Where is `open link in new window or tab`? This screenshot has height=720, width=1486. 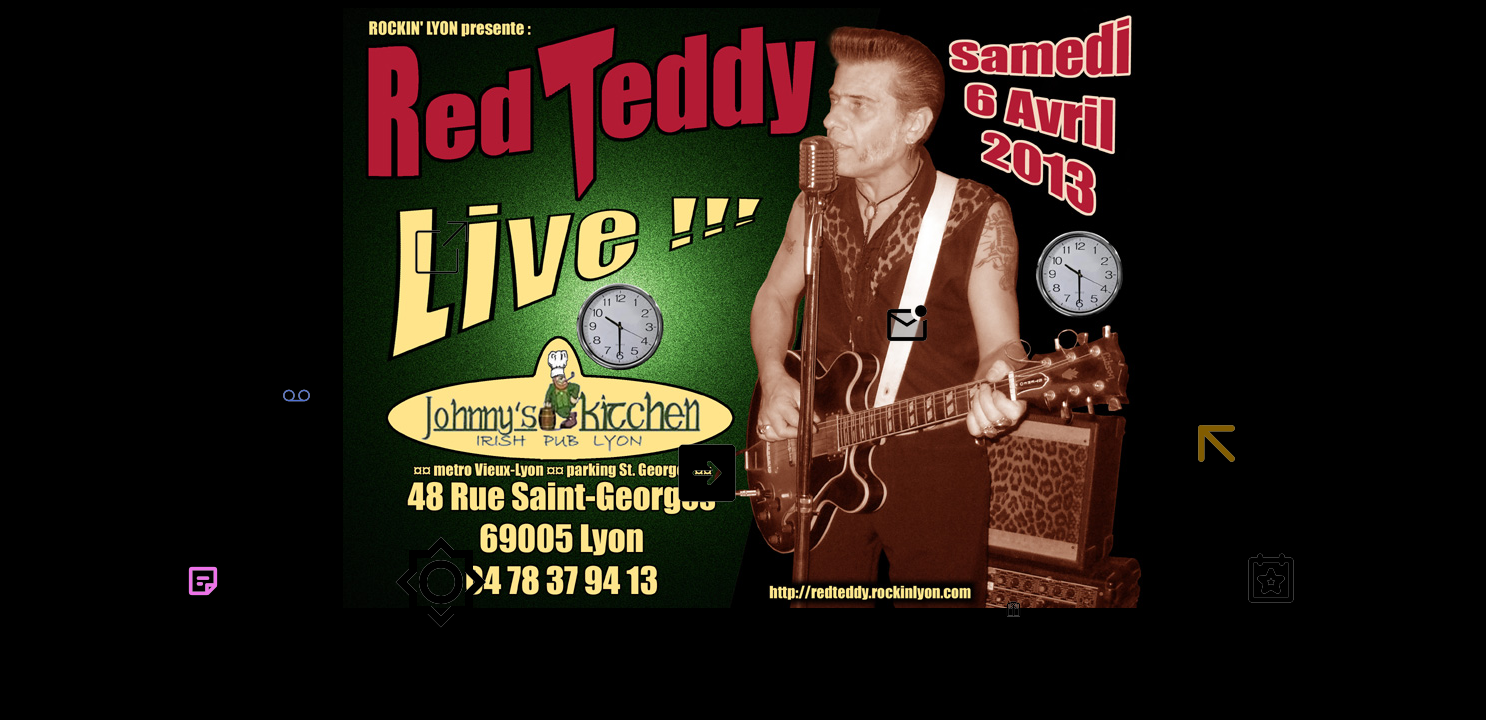 open link in new window or tab is located at coordinates (441, 247).